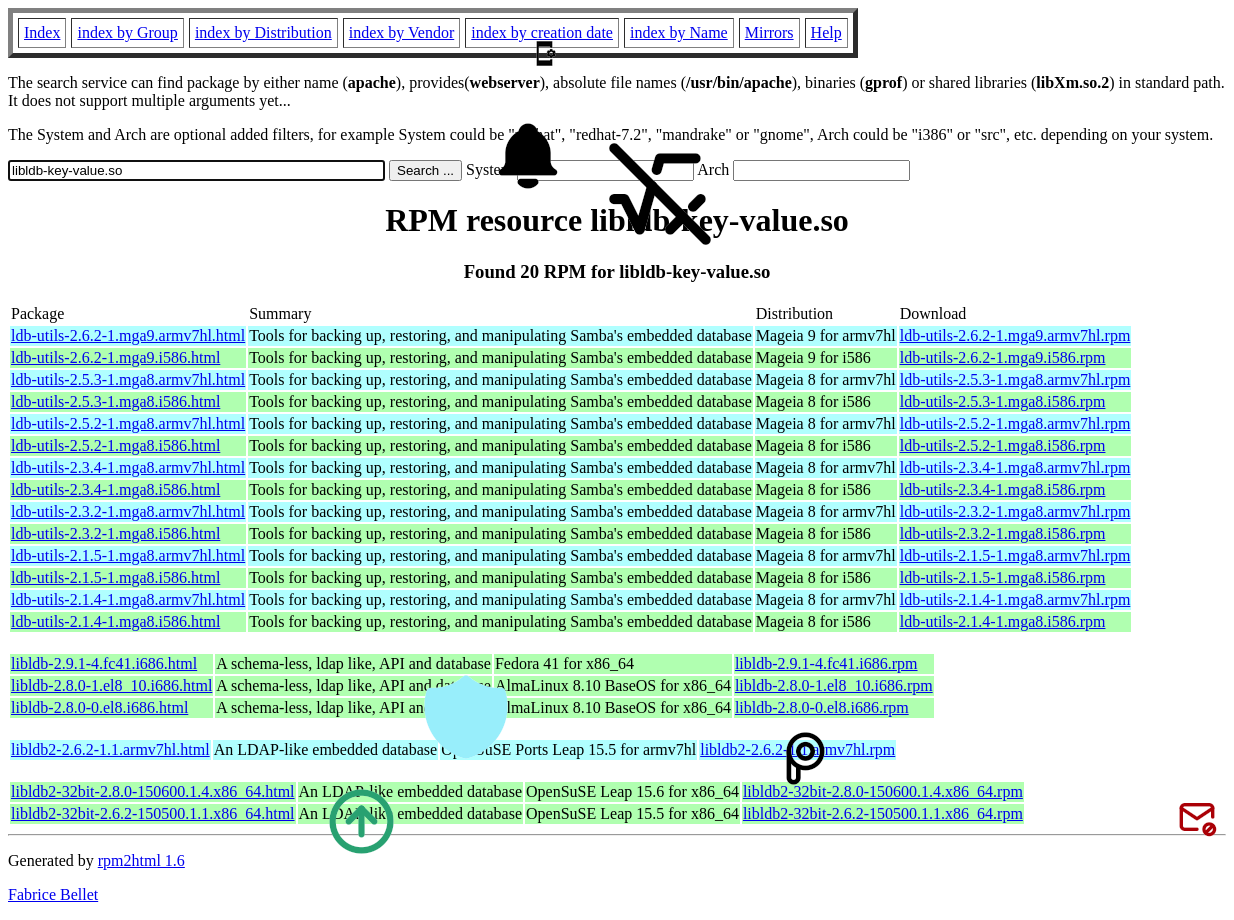 The width and height of the screenshot is (1234, 920). What do you see at coordinates (805, 758) in the screenshot?
I see `open picsart photo editing app` at bounding box center [805, 758].